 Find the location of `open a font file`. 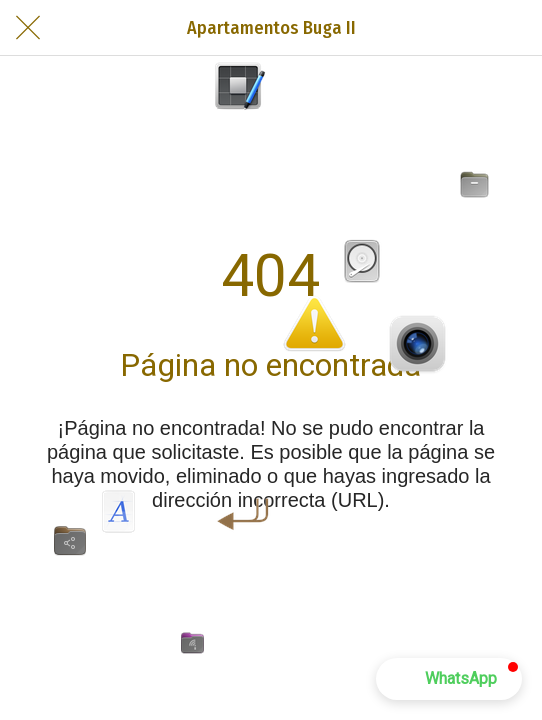

open a font file is located at coordinates (118, 511).